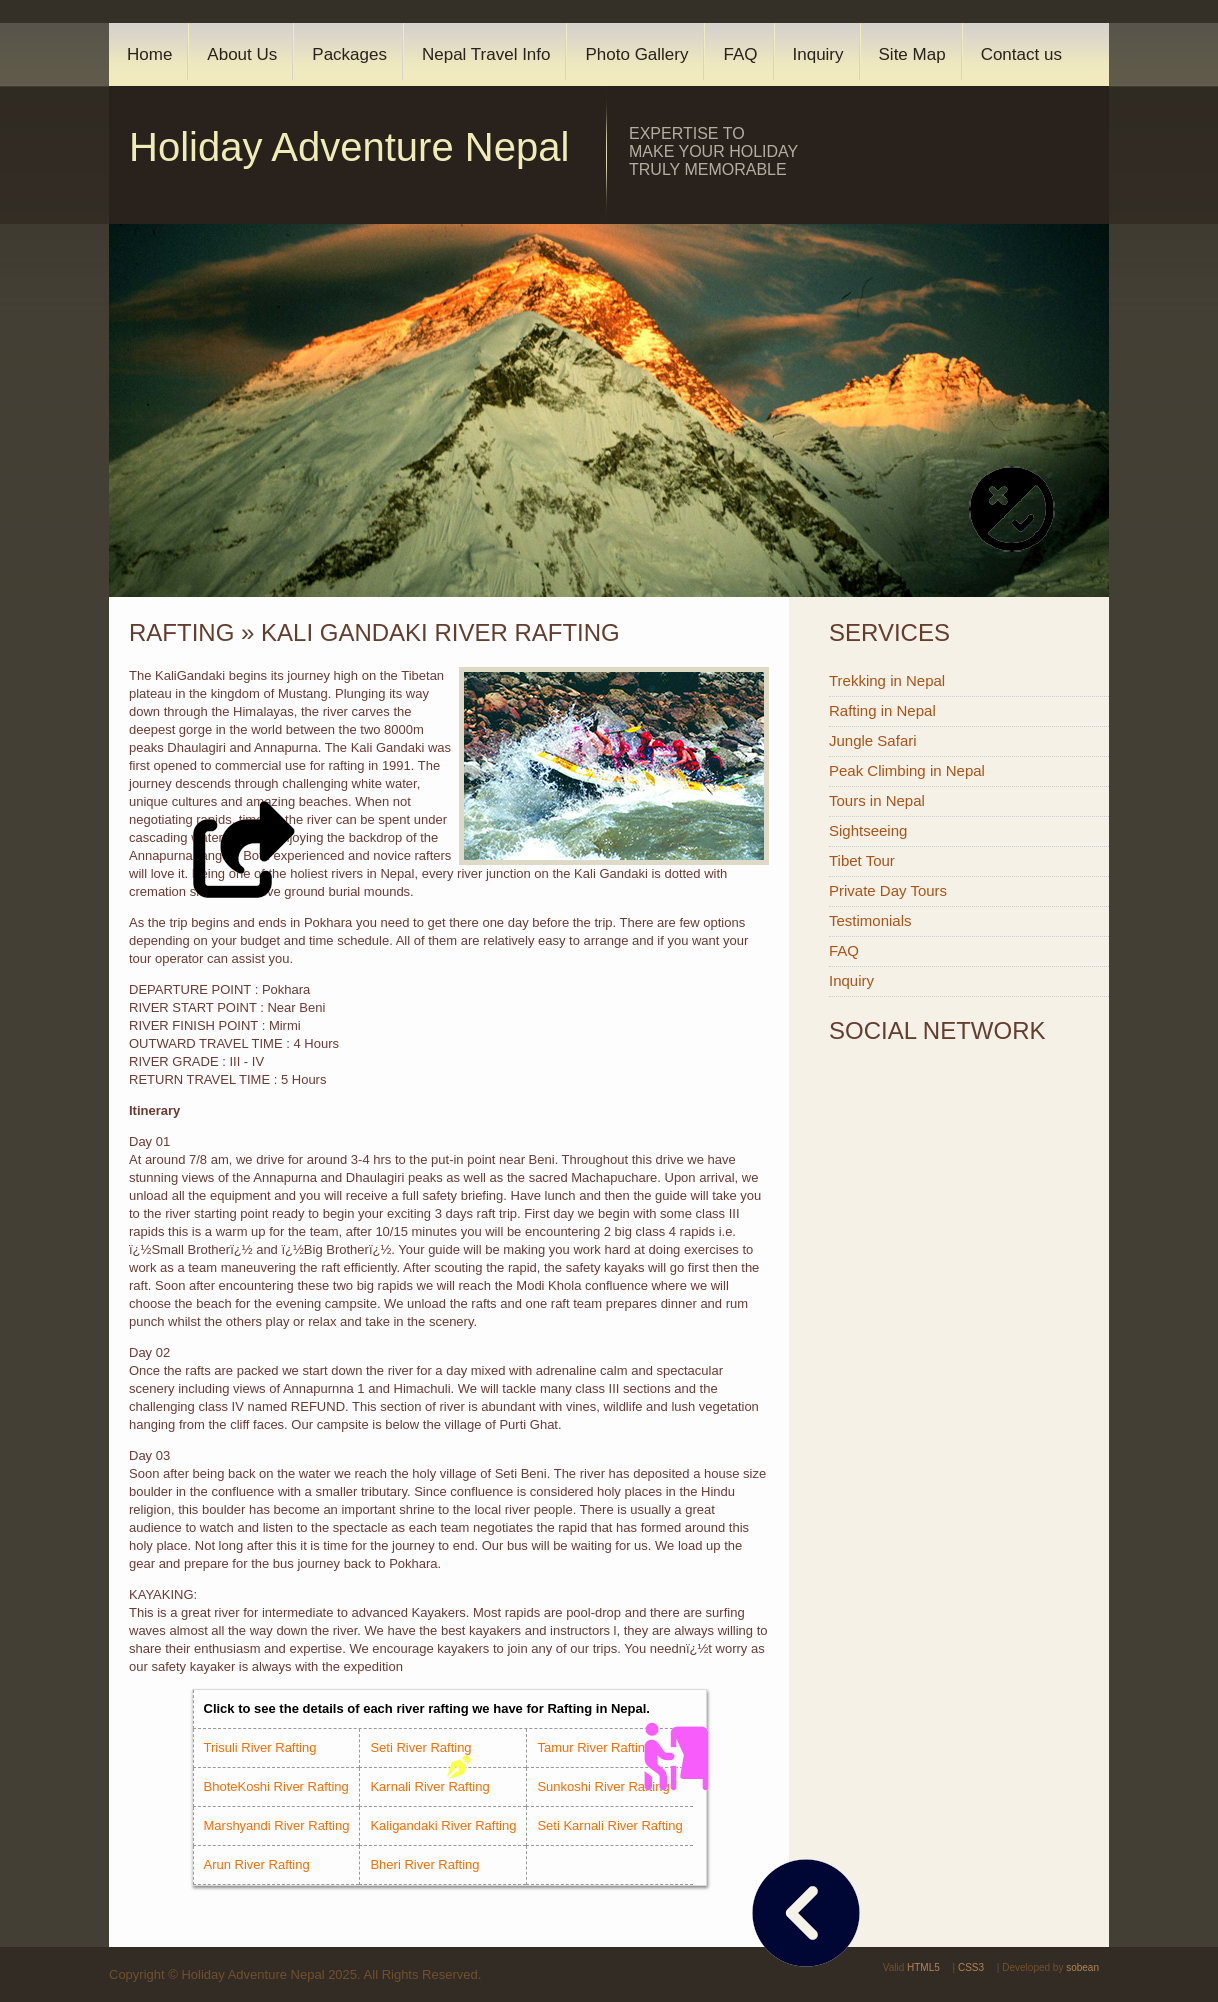  I want to click on indicates an unstable or inconsistent status, so click(1012, 509).